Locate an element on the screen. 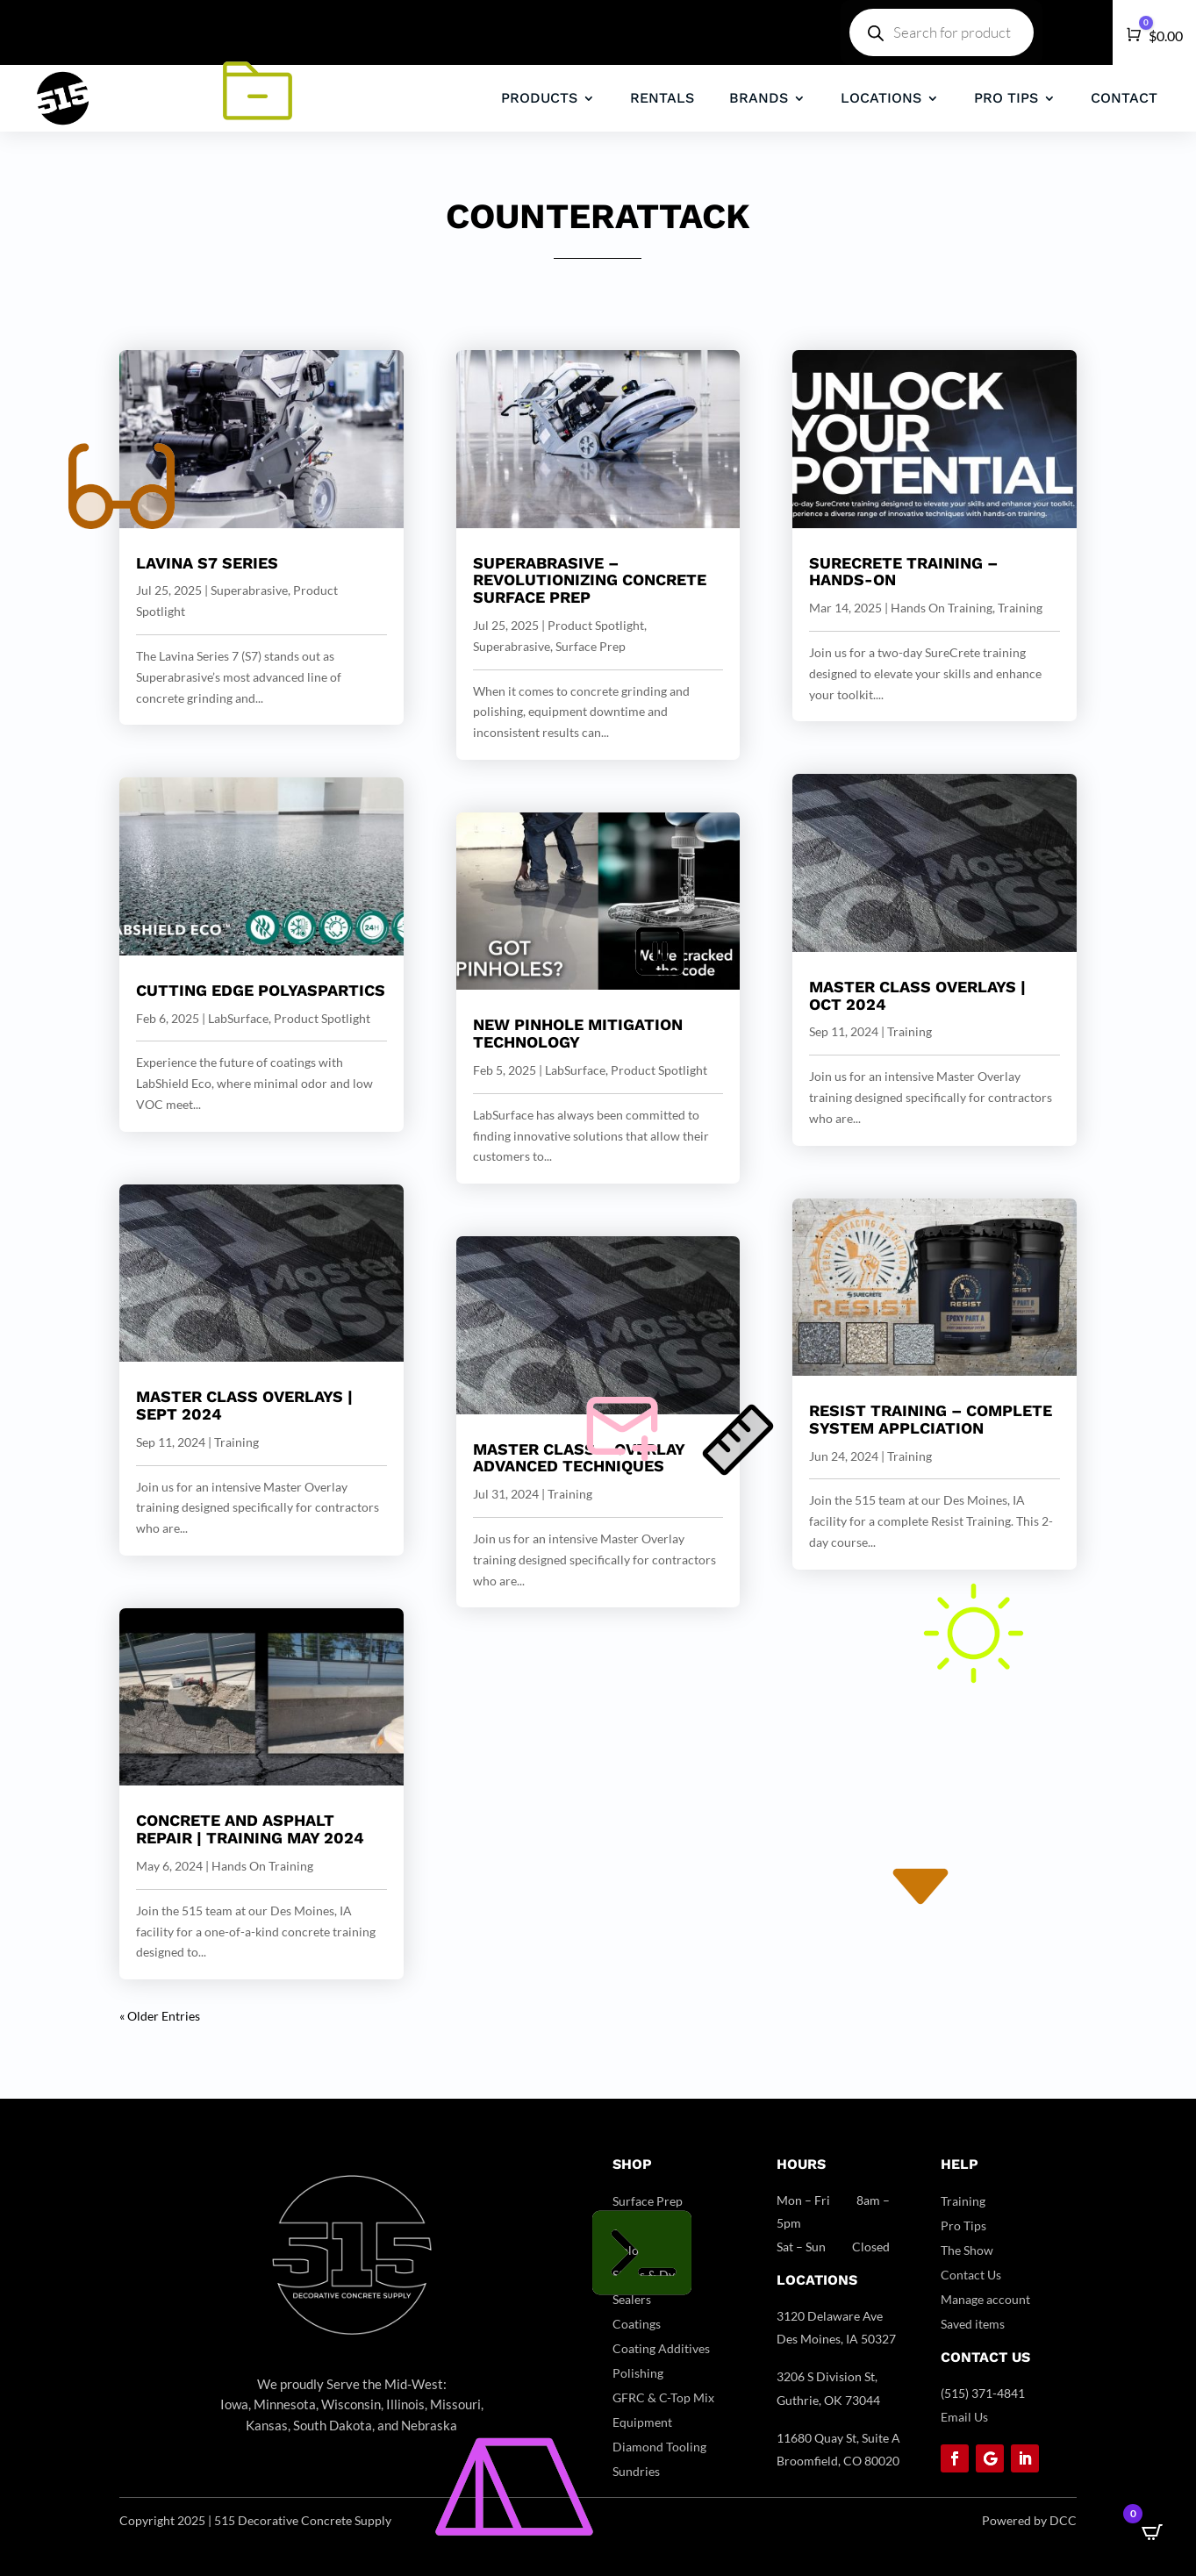  pause media playback is located at coordinates (660, 951).